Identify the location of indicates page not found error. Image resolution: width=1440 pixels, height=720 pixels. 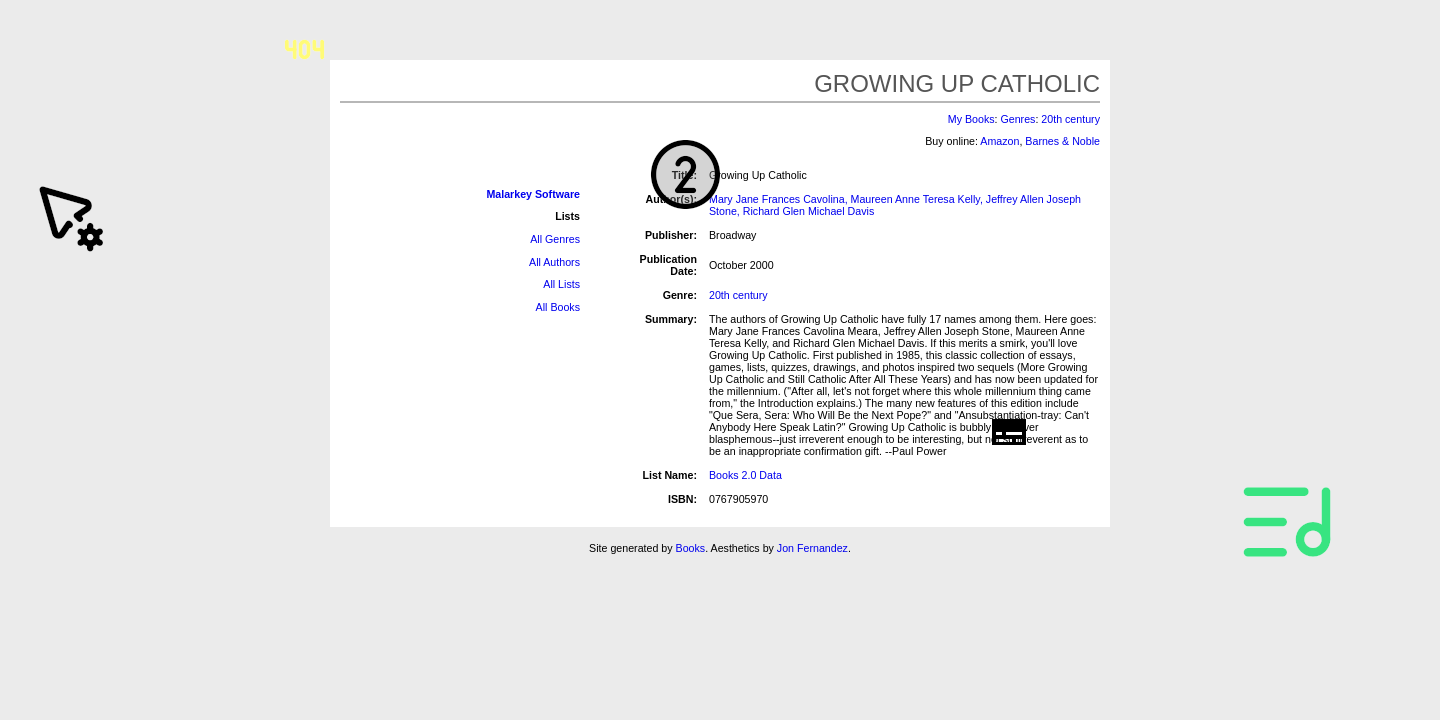
(304, 49).